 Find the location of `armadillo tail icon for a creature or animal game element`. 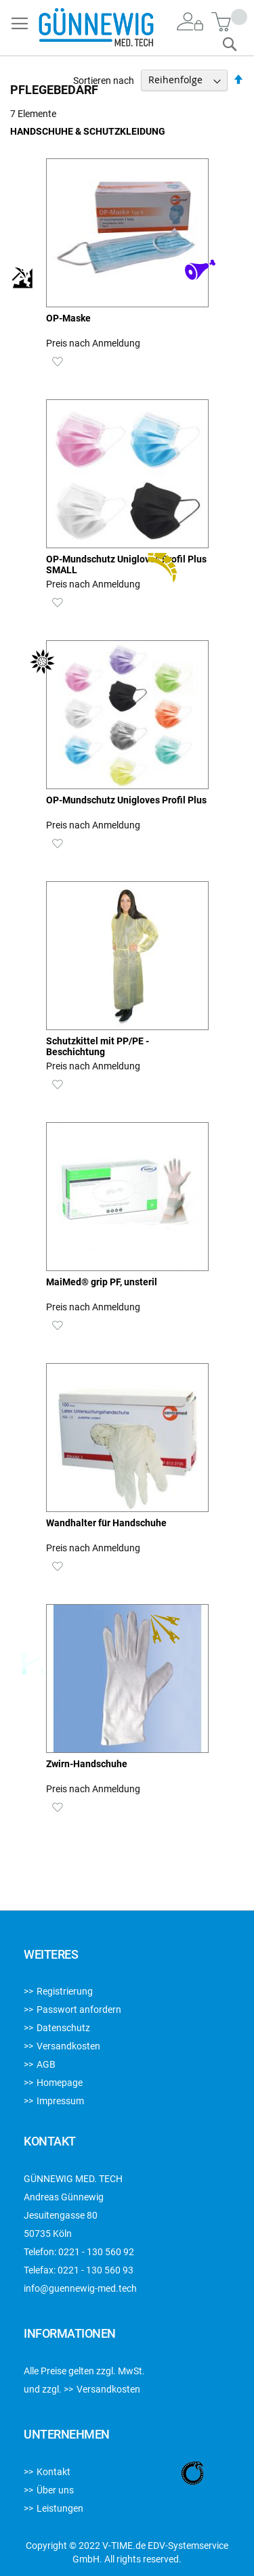

armadillo tail icon for a creature or animal game element is located at coordinates (163, 567).